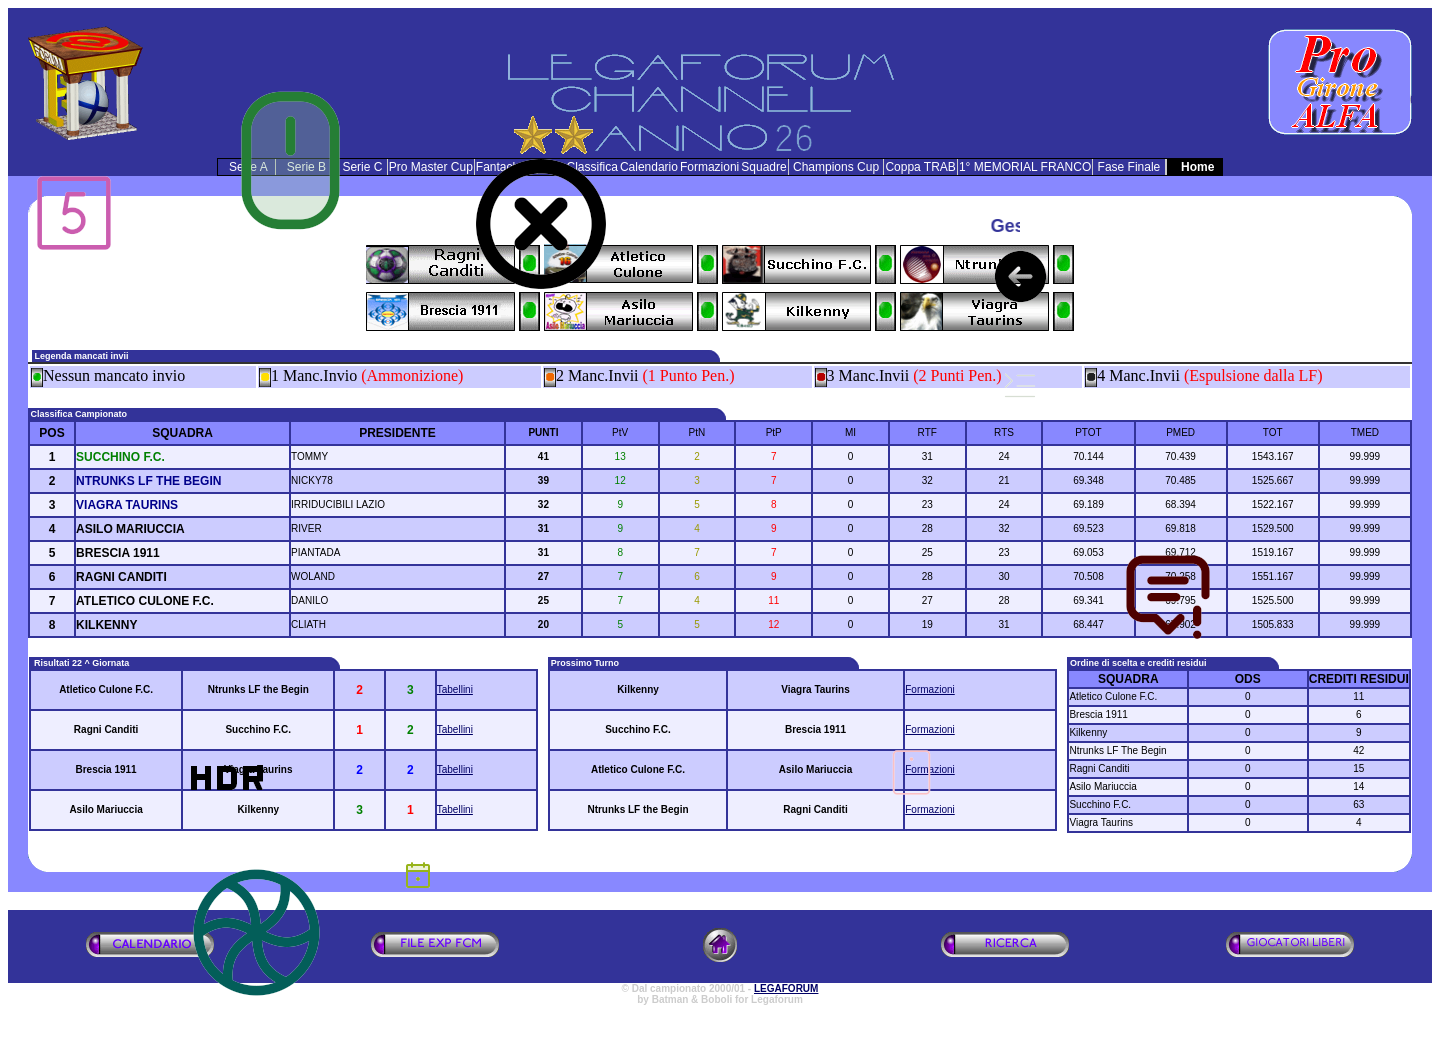  What do you see at coordinates (541, 224) in the screenshot?
I see `close or dismiss a dialog` at bounding box center [541, 224].